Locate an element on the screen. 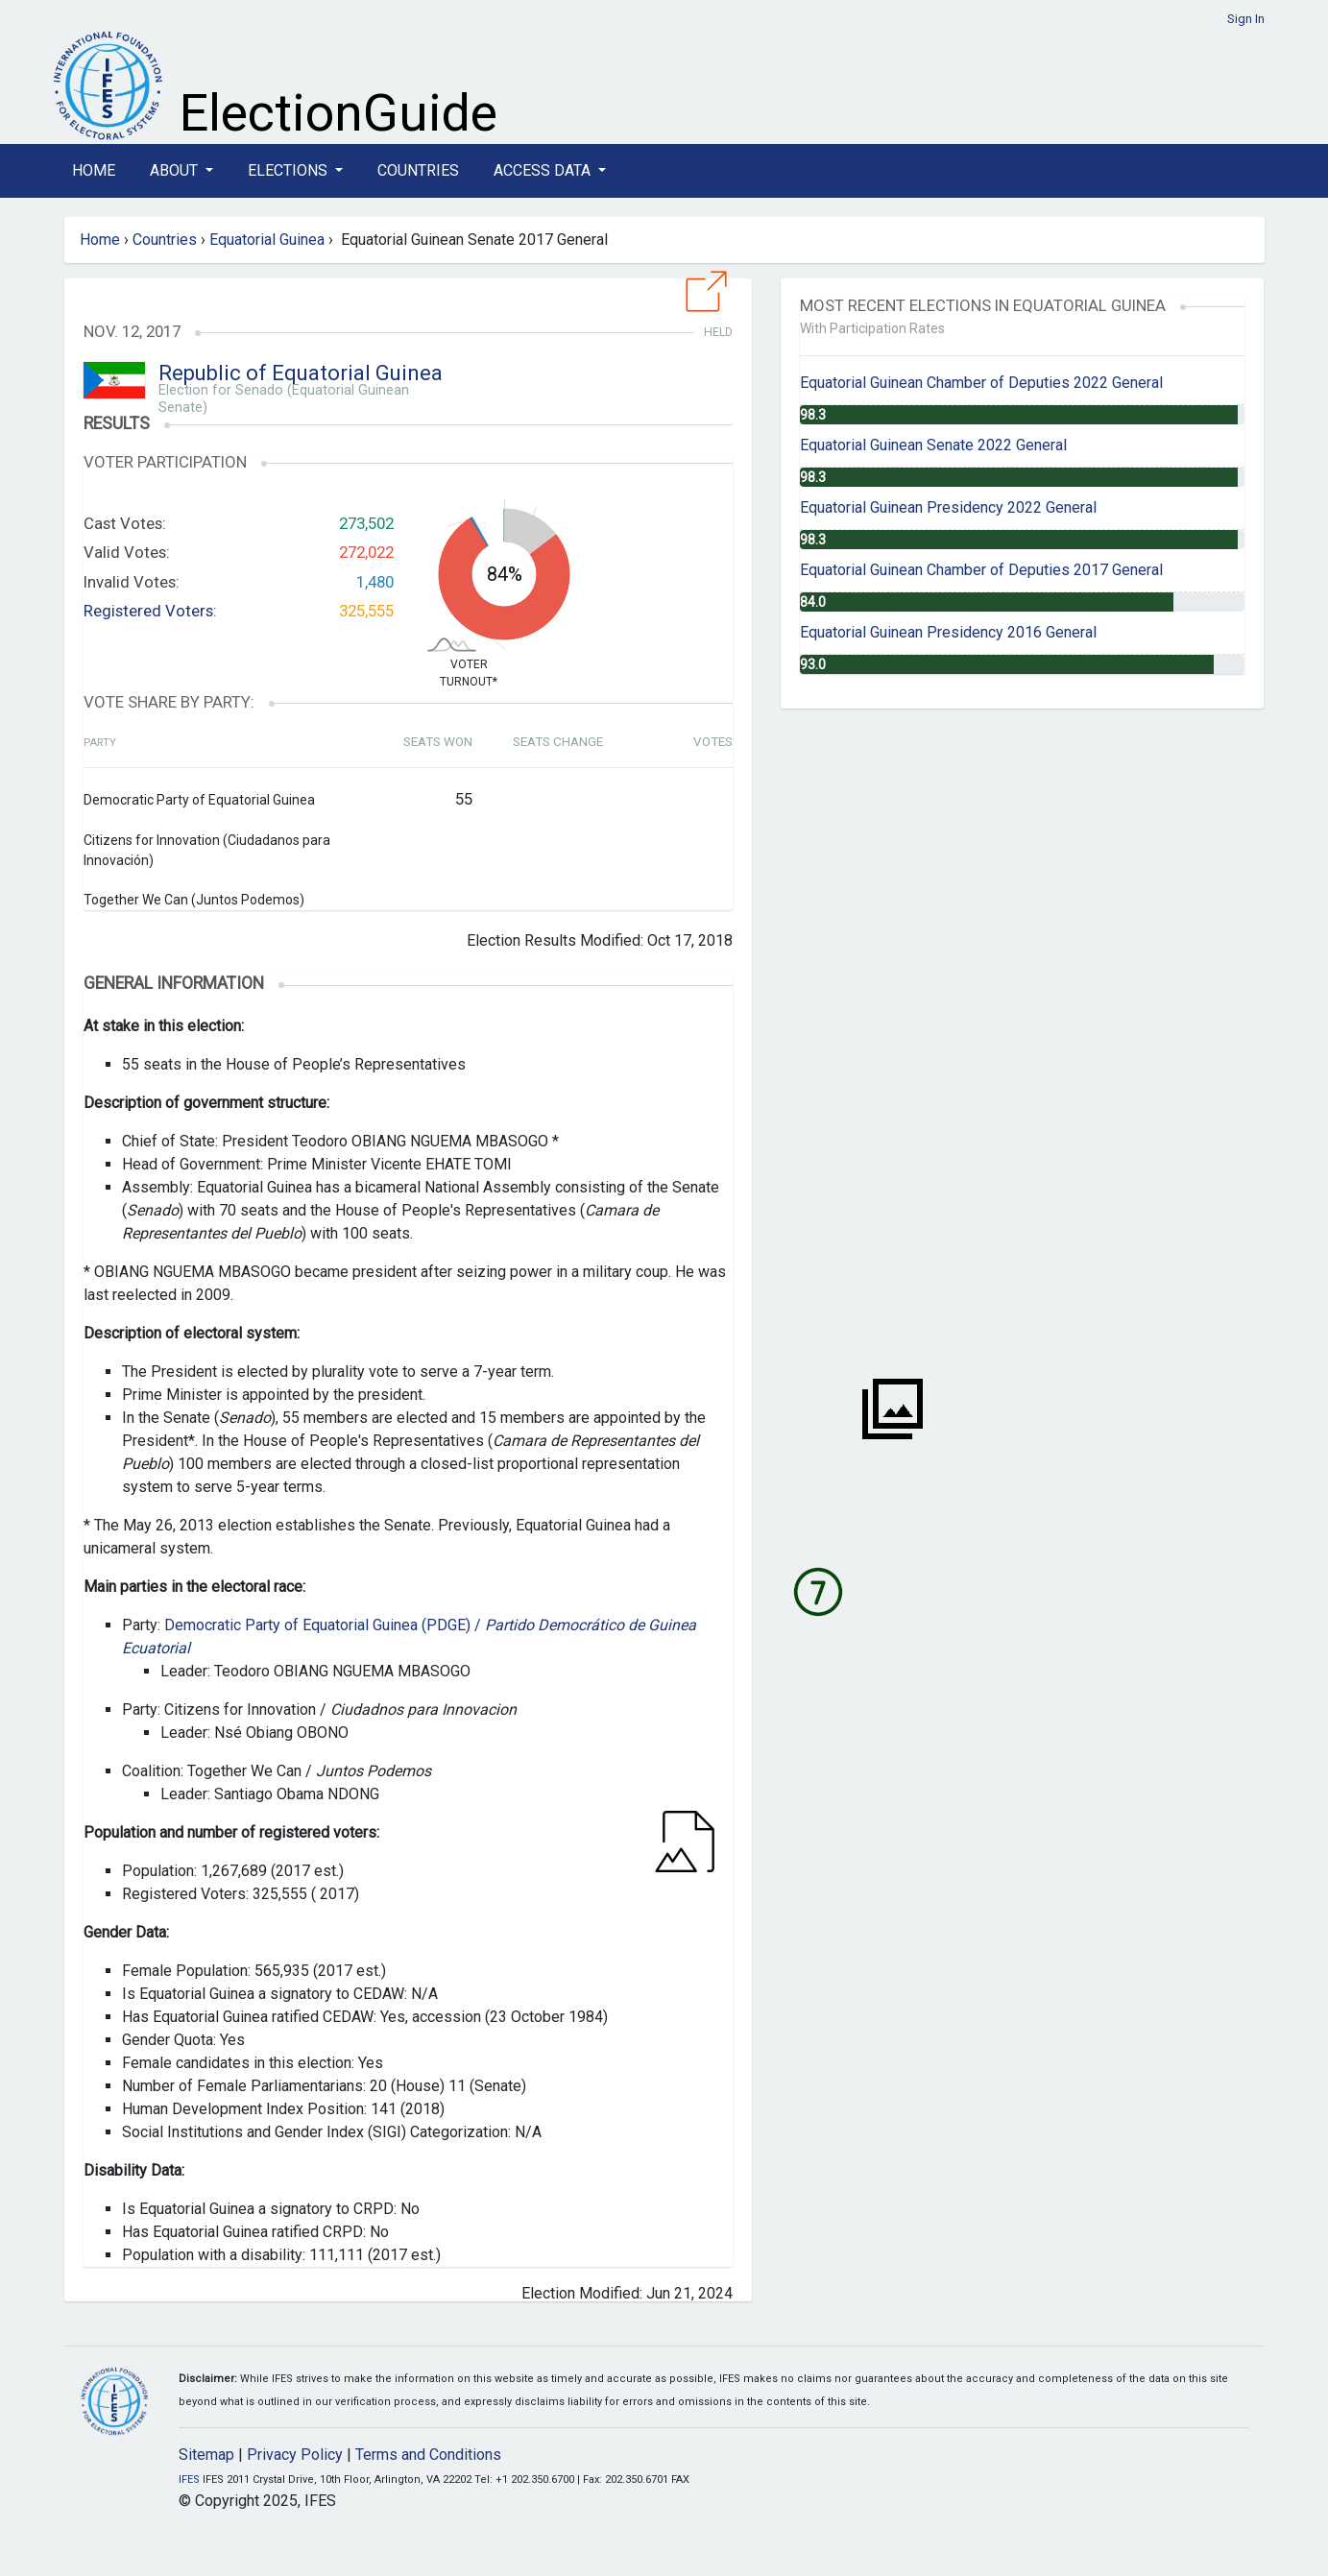  open link in new window or tab is located at coordinates (706, 291).